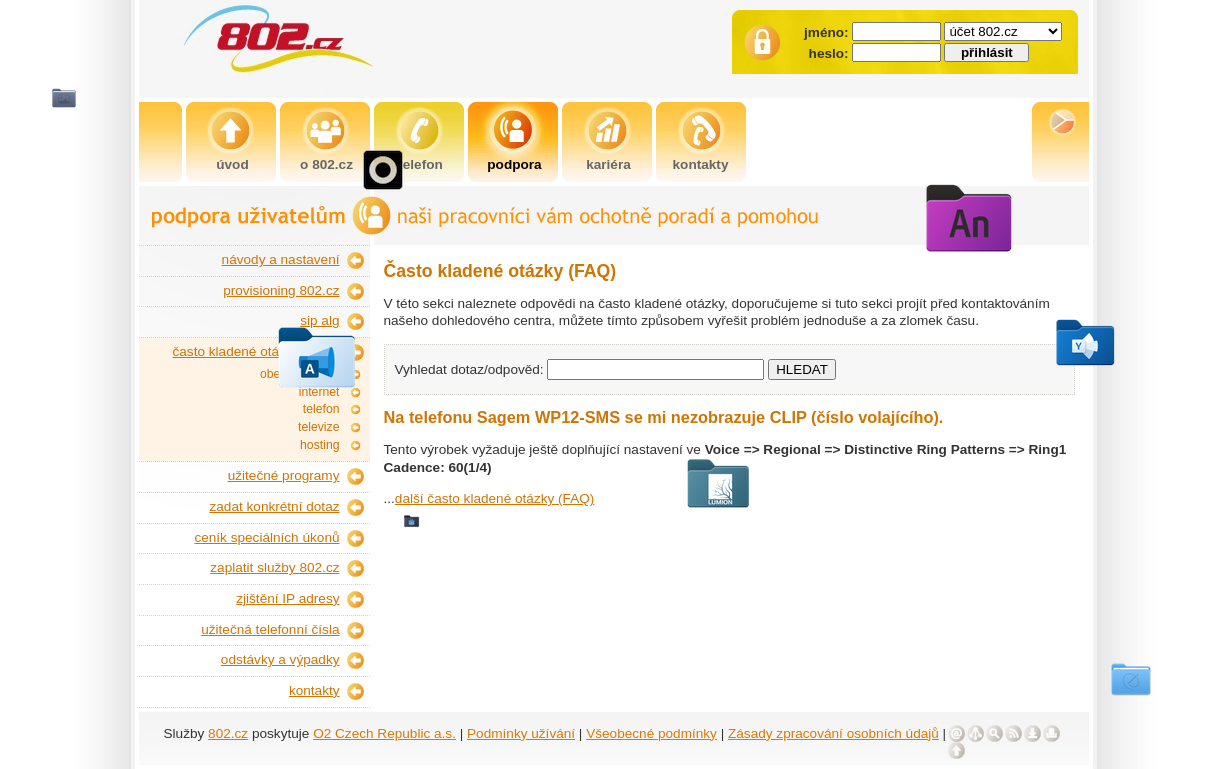  What do you see at coordinates (383, 170) in the screenshot?
I see `iPod Shuffle device in sidebar` at bounding box center [383, 170].